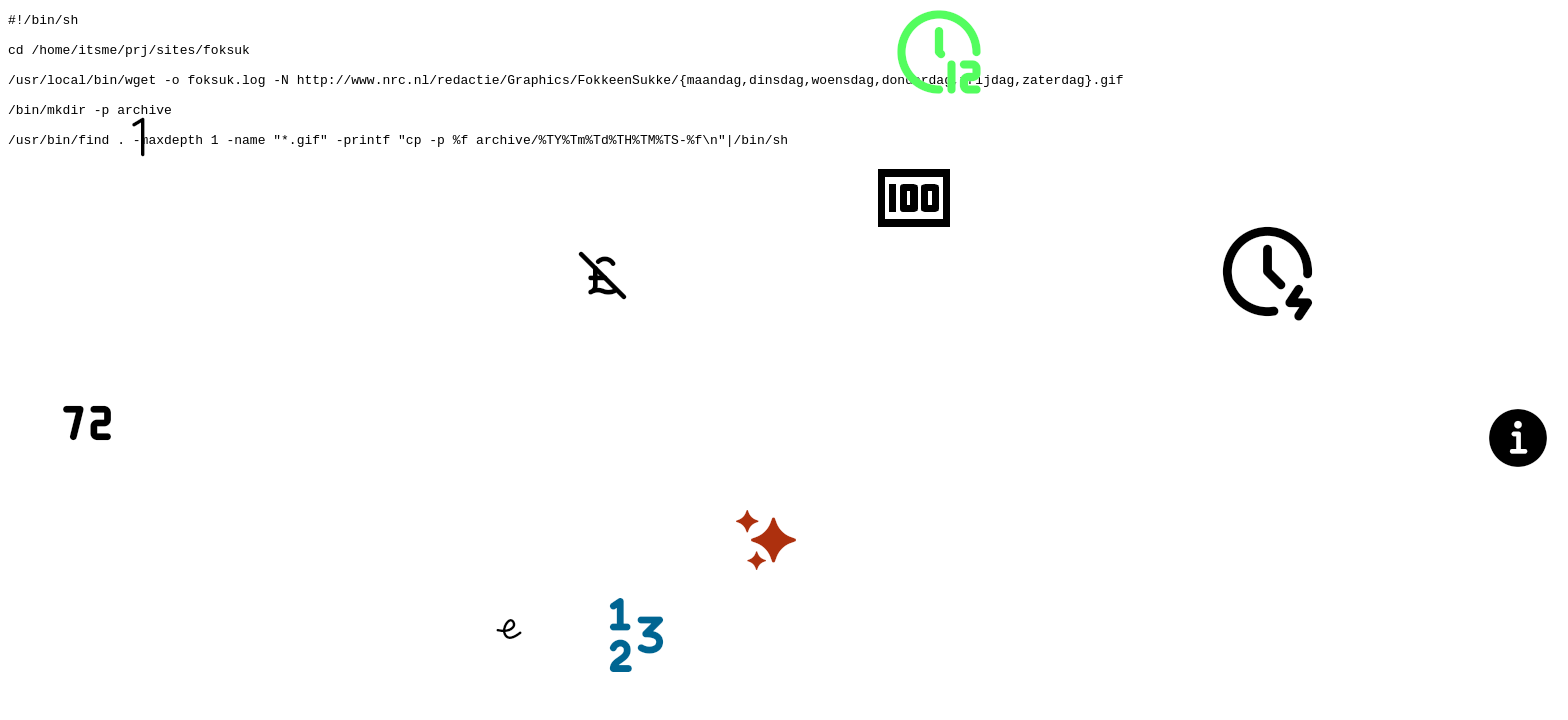  What do you see at coordinates (87, 423) in the screenshot?
I see `indicates item number 72 in a list or sequence` at bounding box center [87, 423].